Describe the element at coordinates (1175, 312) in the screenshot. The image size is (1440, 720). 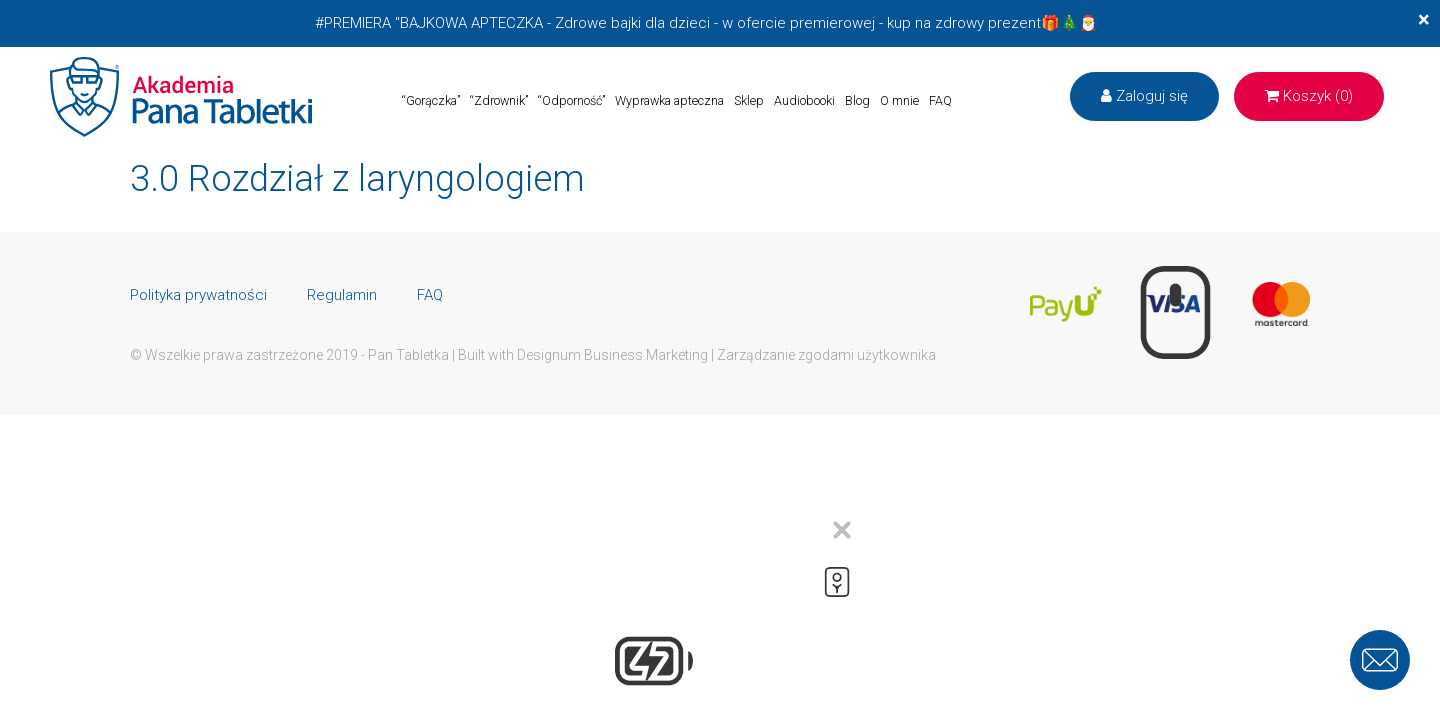
I see `access mouse settings` at that location.